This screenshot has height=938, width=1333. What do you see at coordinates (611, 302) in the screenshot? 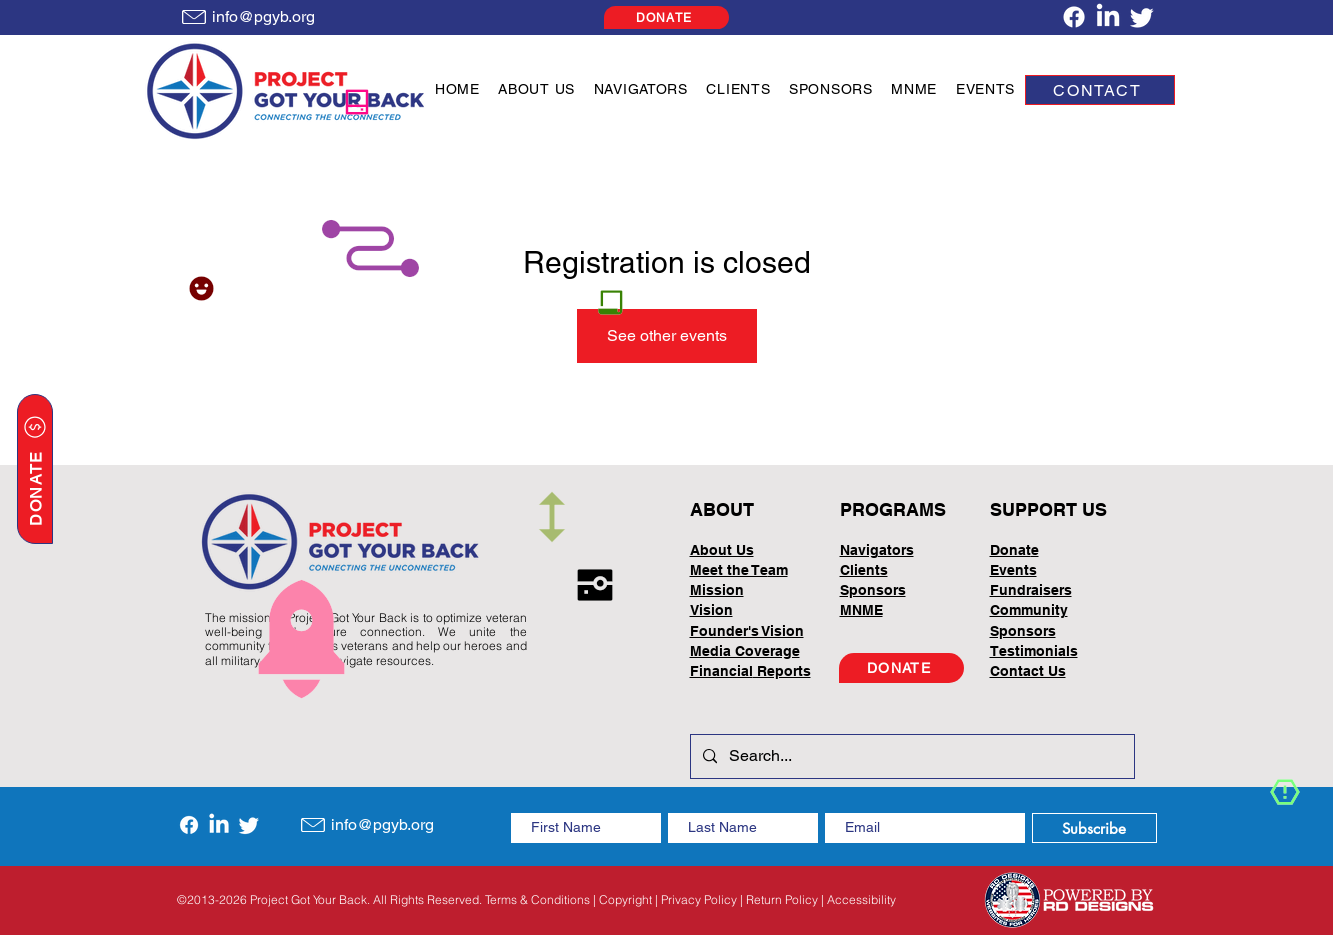
I see `view document or paper file` at bounding box center [611, 302].